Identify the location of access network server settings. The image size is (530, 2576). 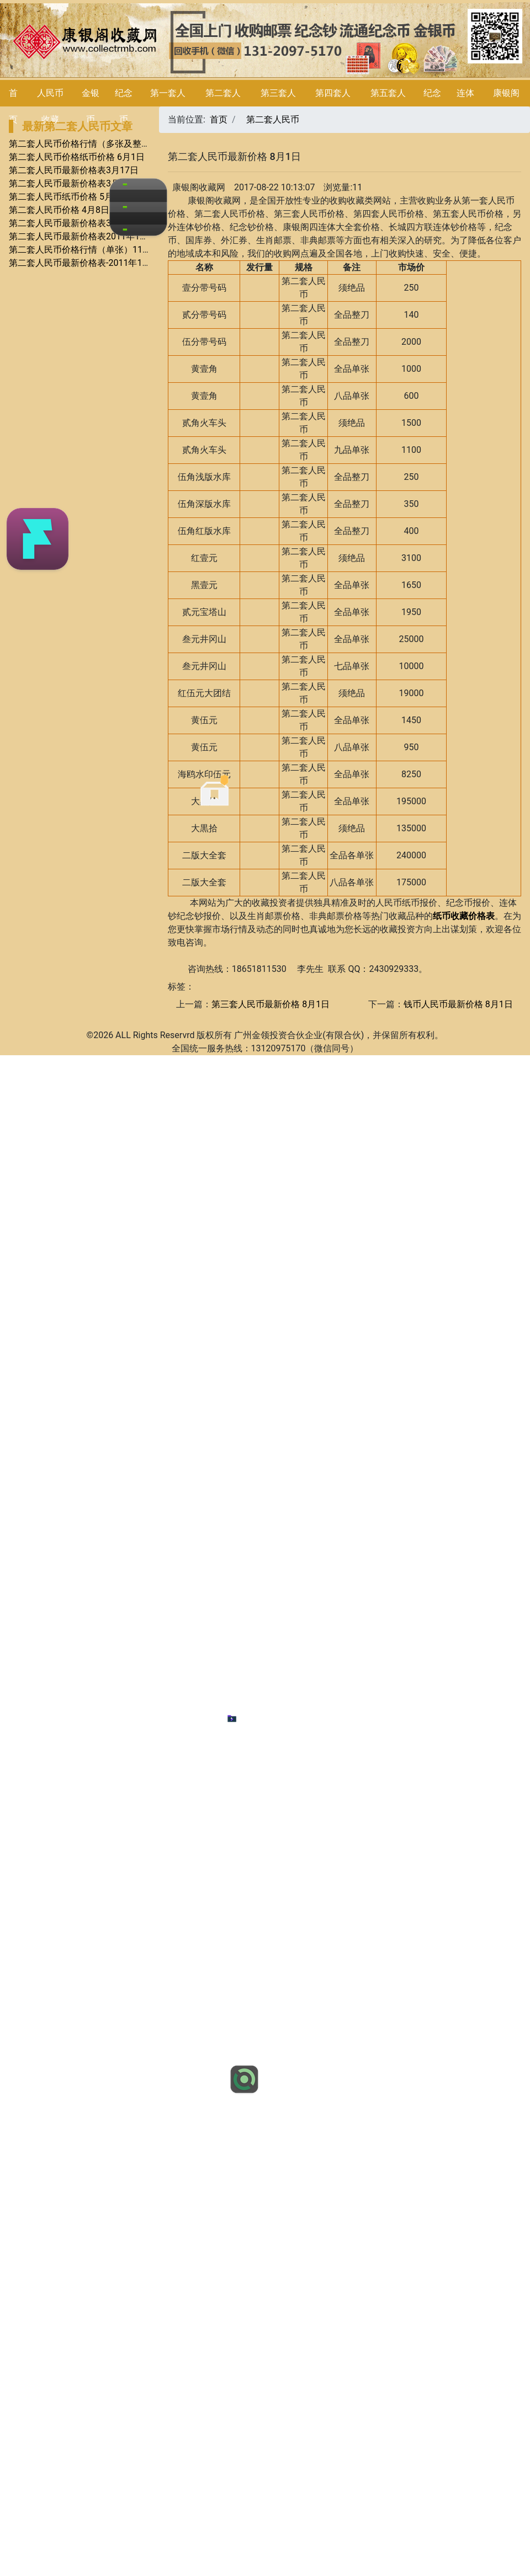
(138, 207).